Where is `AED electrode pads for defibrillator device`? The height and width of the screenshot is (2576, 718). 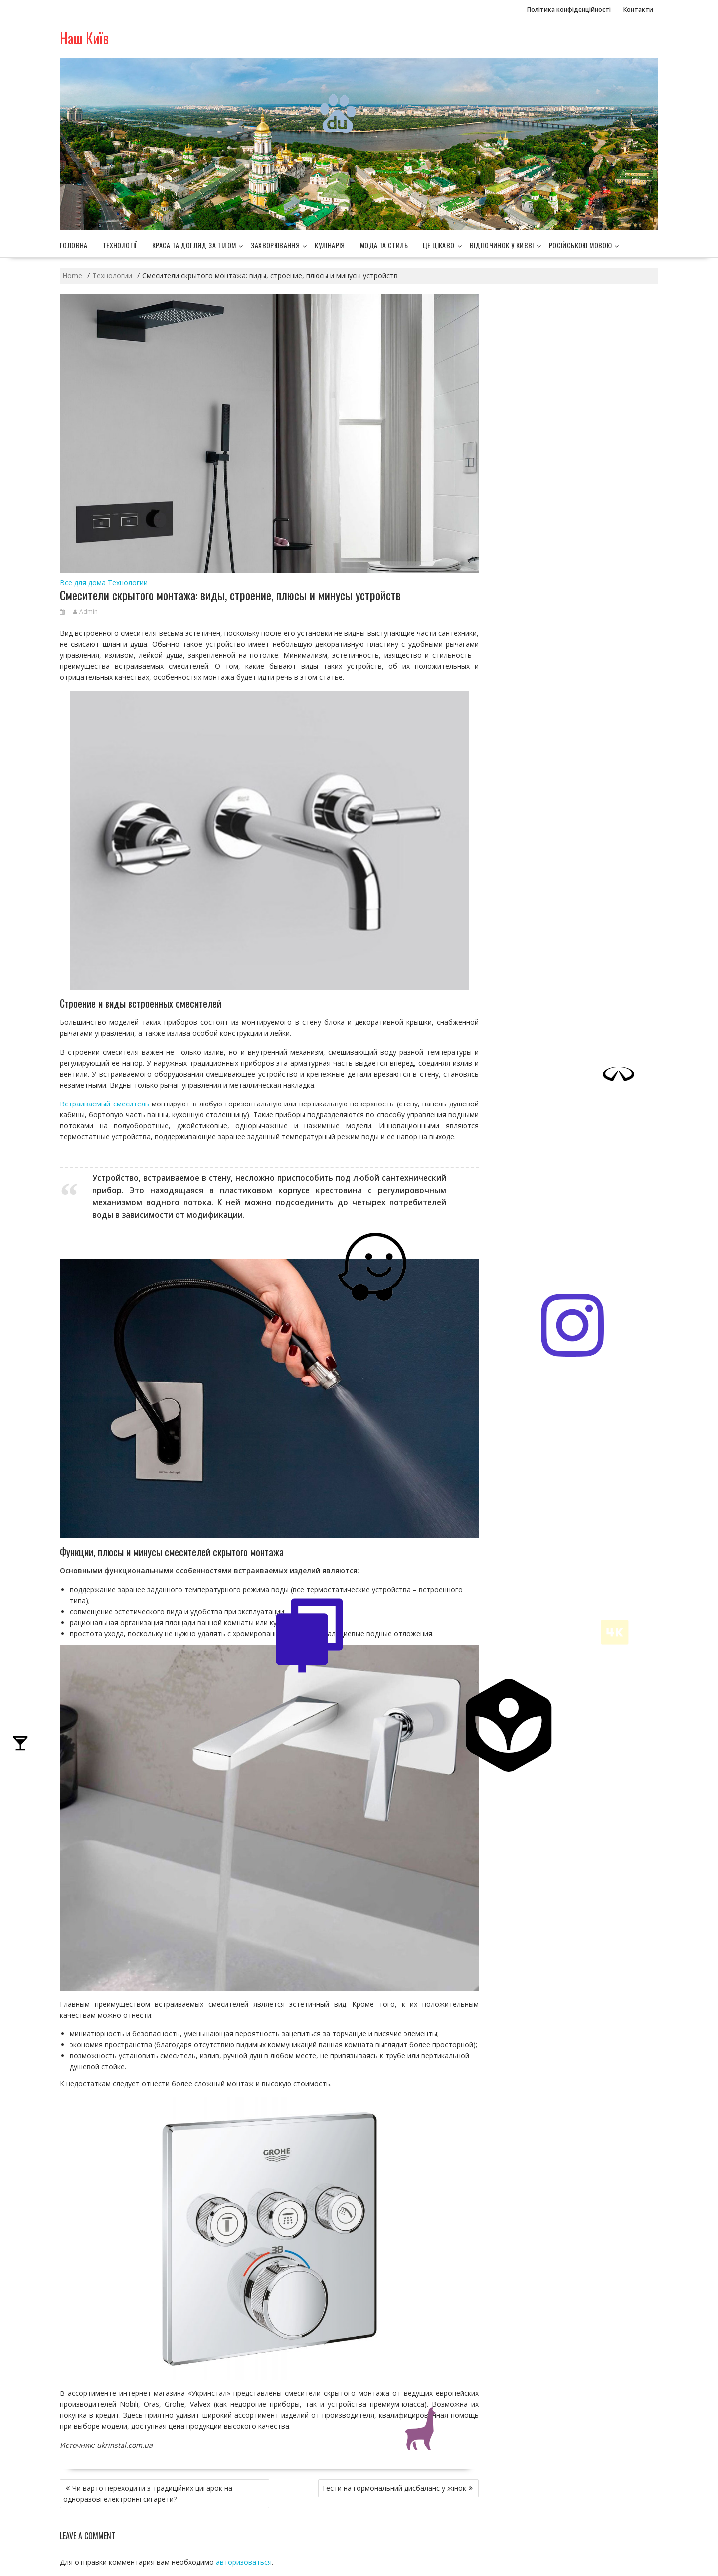 AED electrode pads for defibrillator device is located at coordinates (309, 1632).